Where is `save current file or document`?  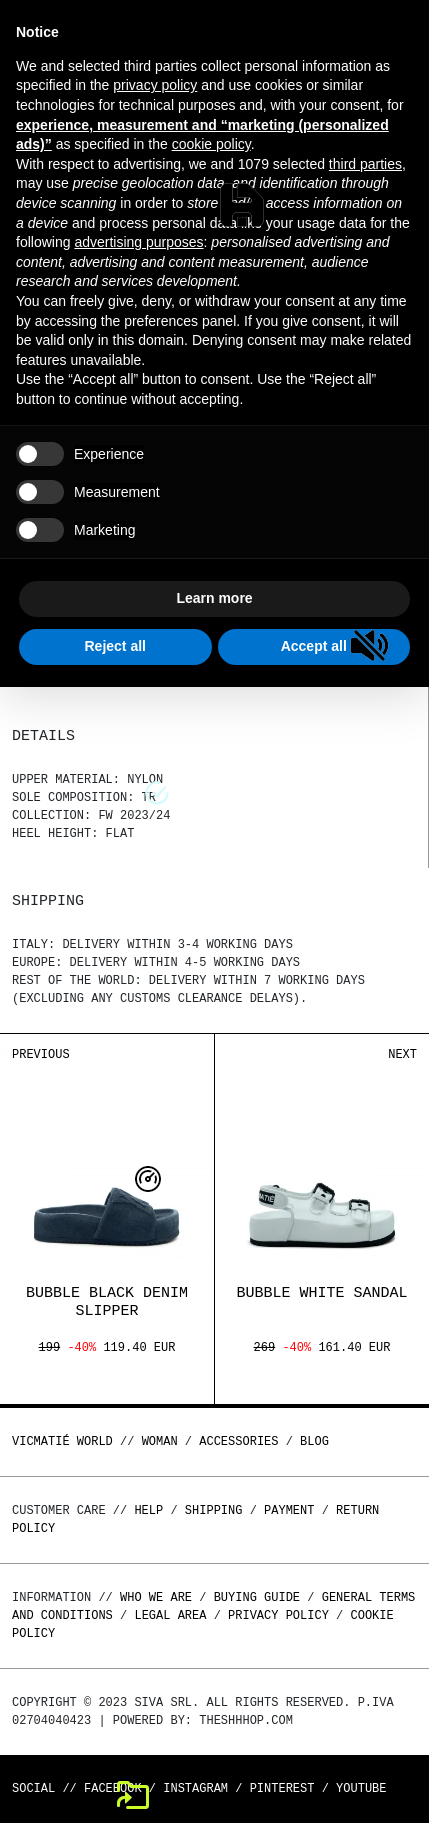
save current file or document is located at coordinates (242, 205).